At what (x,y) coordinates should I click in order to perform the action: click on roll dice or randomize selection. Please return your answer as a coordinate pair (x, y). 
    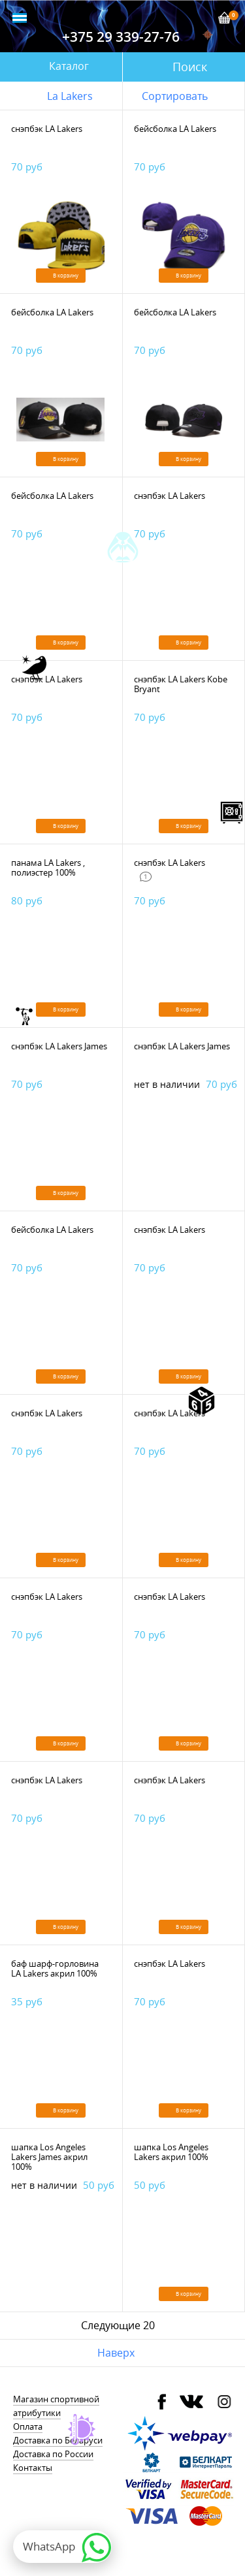
    Looking at the image, I should click on (201, 1401).